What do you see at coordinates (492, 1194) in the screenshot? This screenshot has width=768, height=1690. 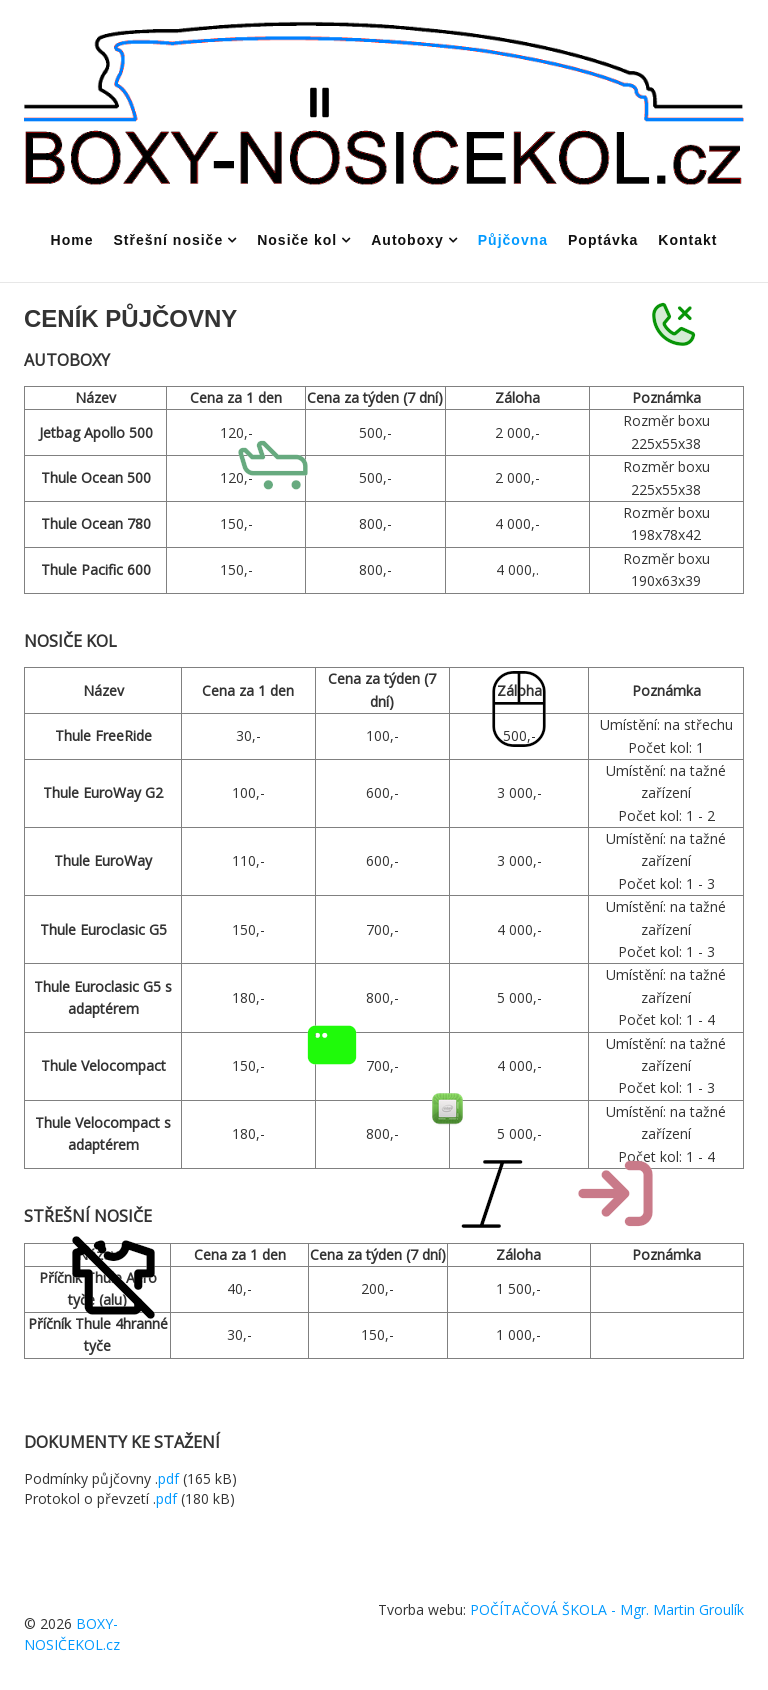 I see `apply italic formatting to selected text` at bounding box center [492, 1194].